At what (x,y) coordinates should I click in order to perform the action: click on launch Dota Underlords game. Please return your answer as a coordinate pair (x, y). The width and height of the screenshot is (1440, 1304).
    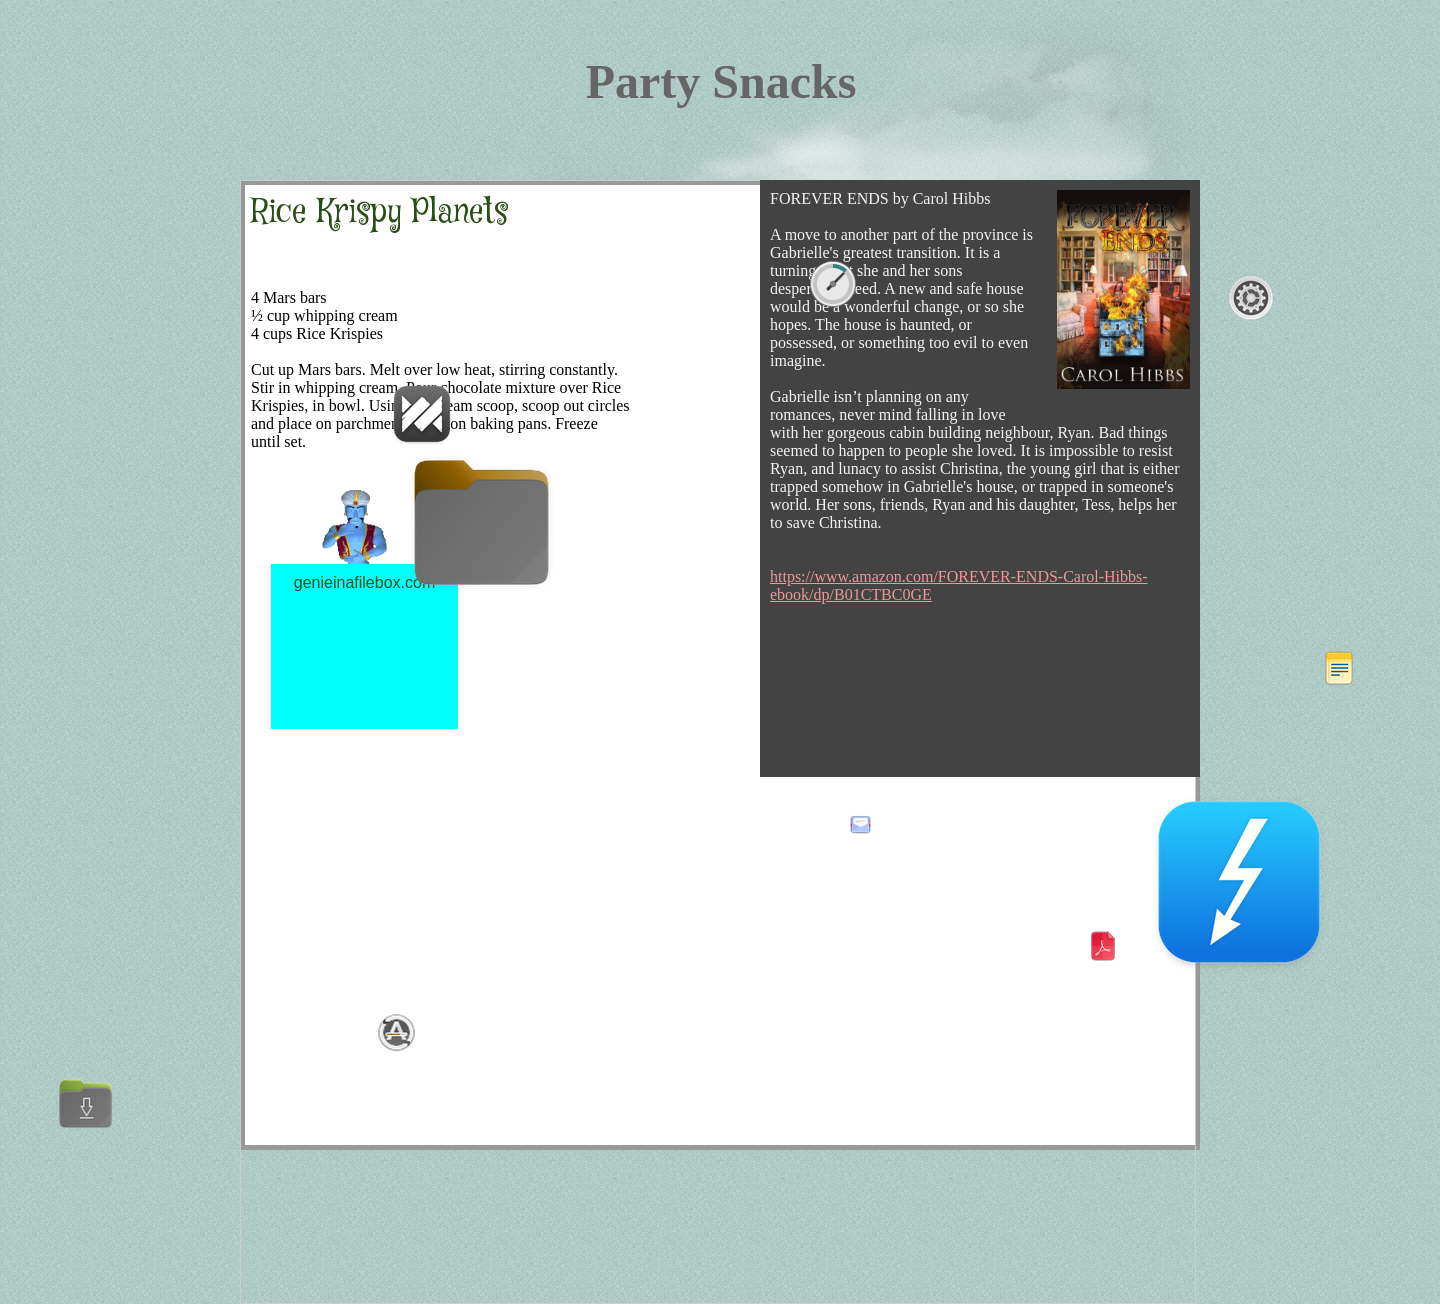
    Looking at the image, I should click on (422, 414).